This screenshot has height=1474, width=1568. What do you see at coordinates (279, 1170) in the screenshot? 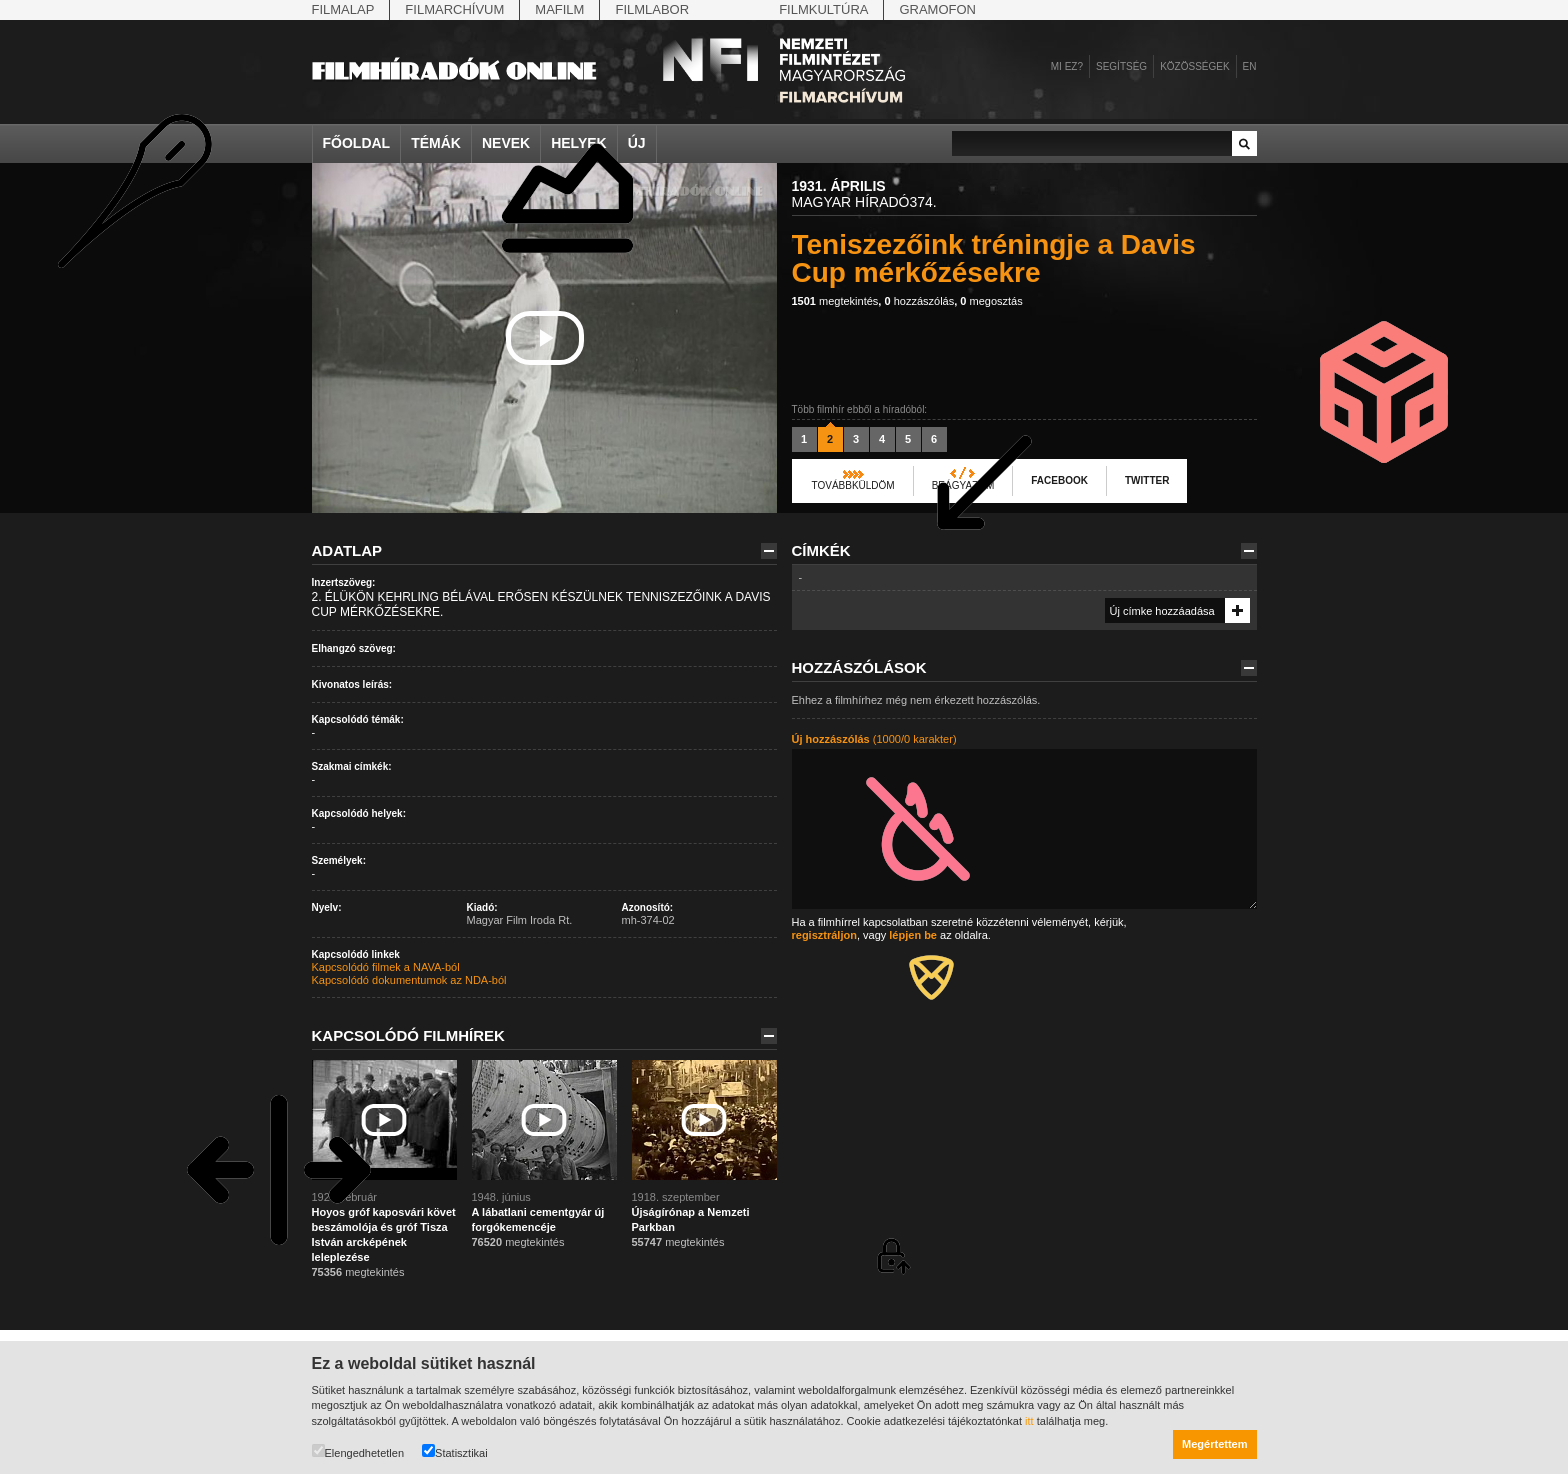
I see `expand or resize content horizontally` at bounding box center [279, 1170].